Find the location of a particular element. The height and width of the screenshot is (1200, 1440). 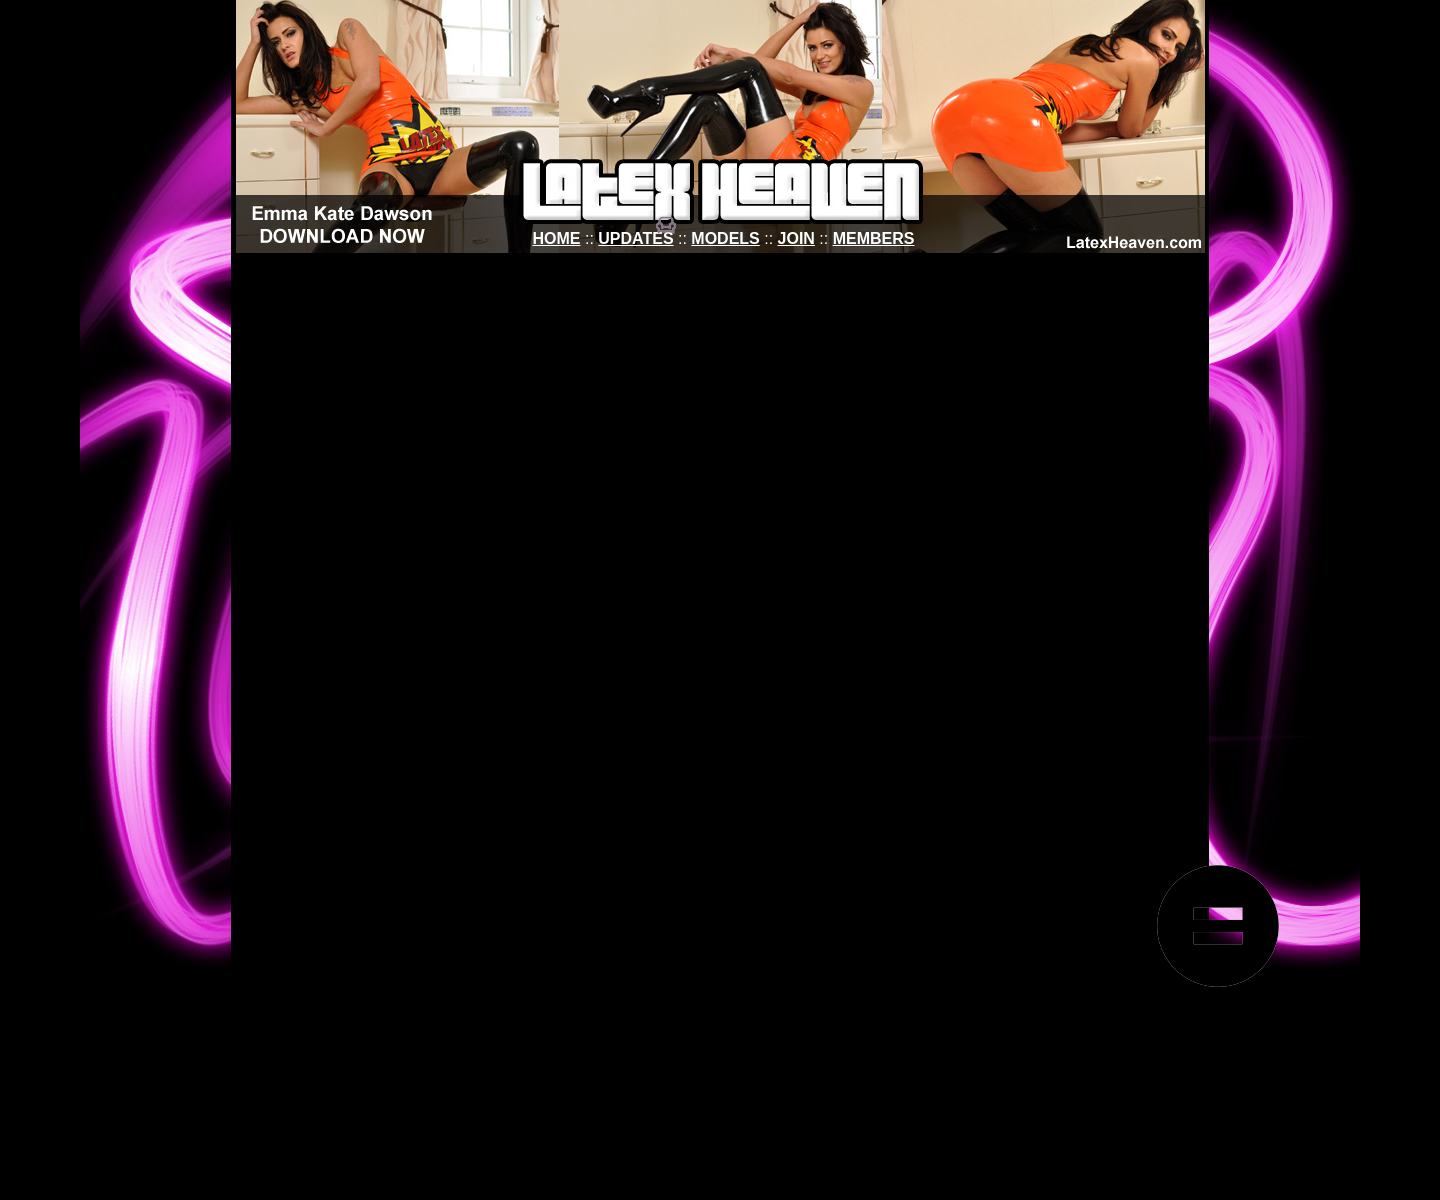

browse furniture or home decor items is located at coordinates (666, 225).